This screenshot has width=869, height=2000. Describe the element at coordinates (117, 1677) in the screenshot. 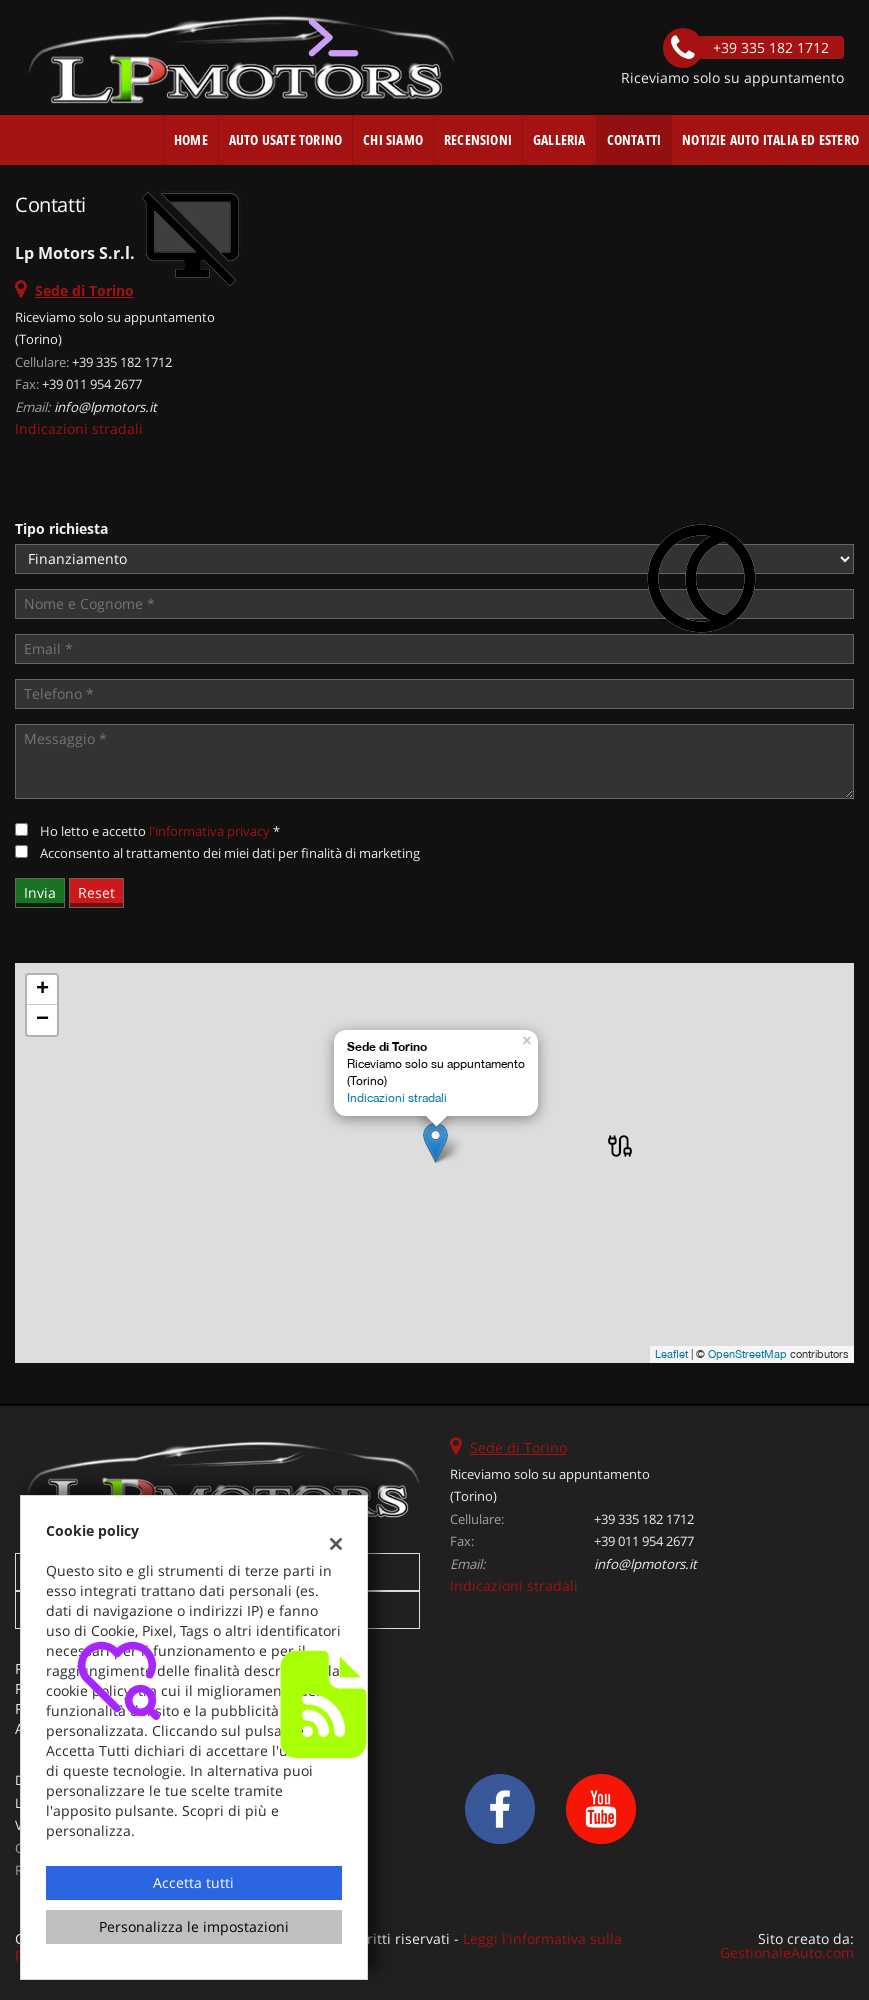

I see `search your liked or favorited items` at that location.